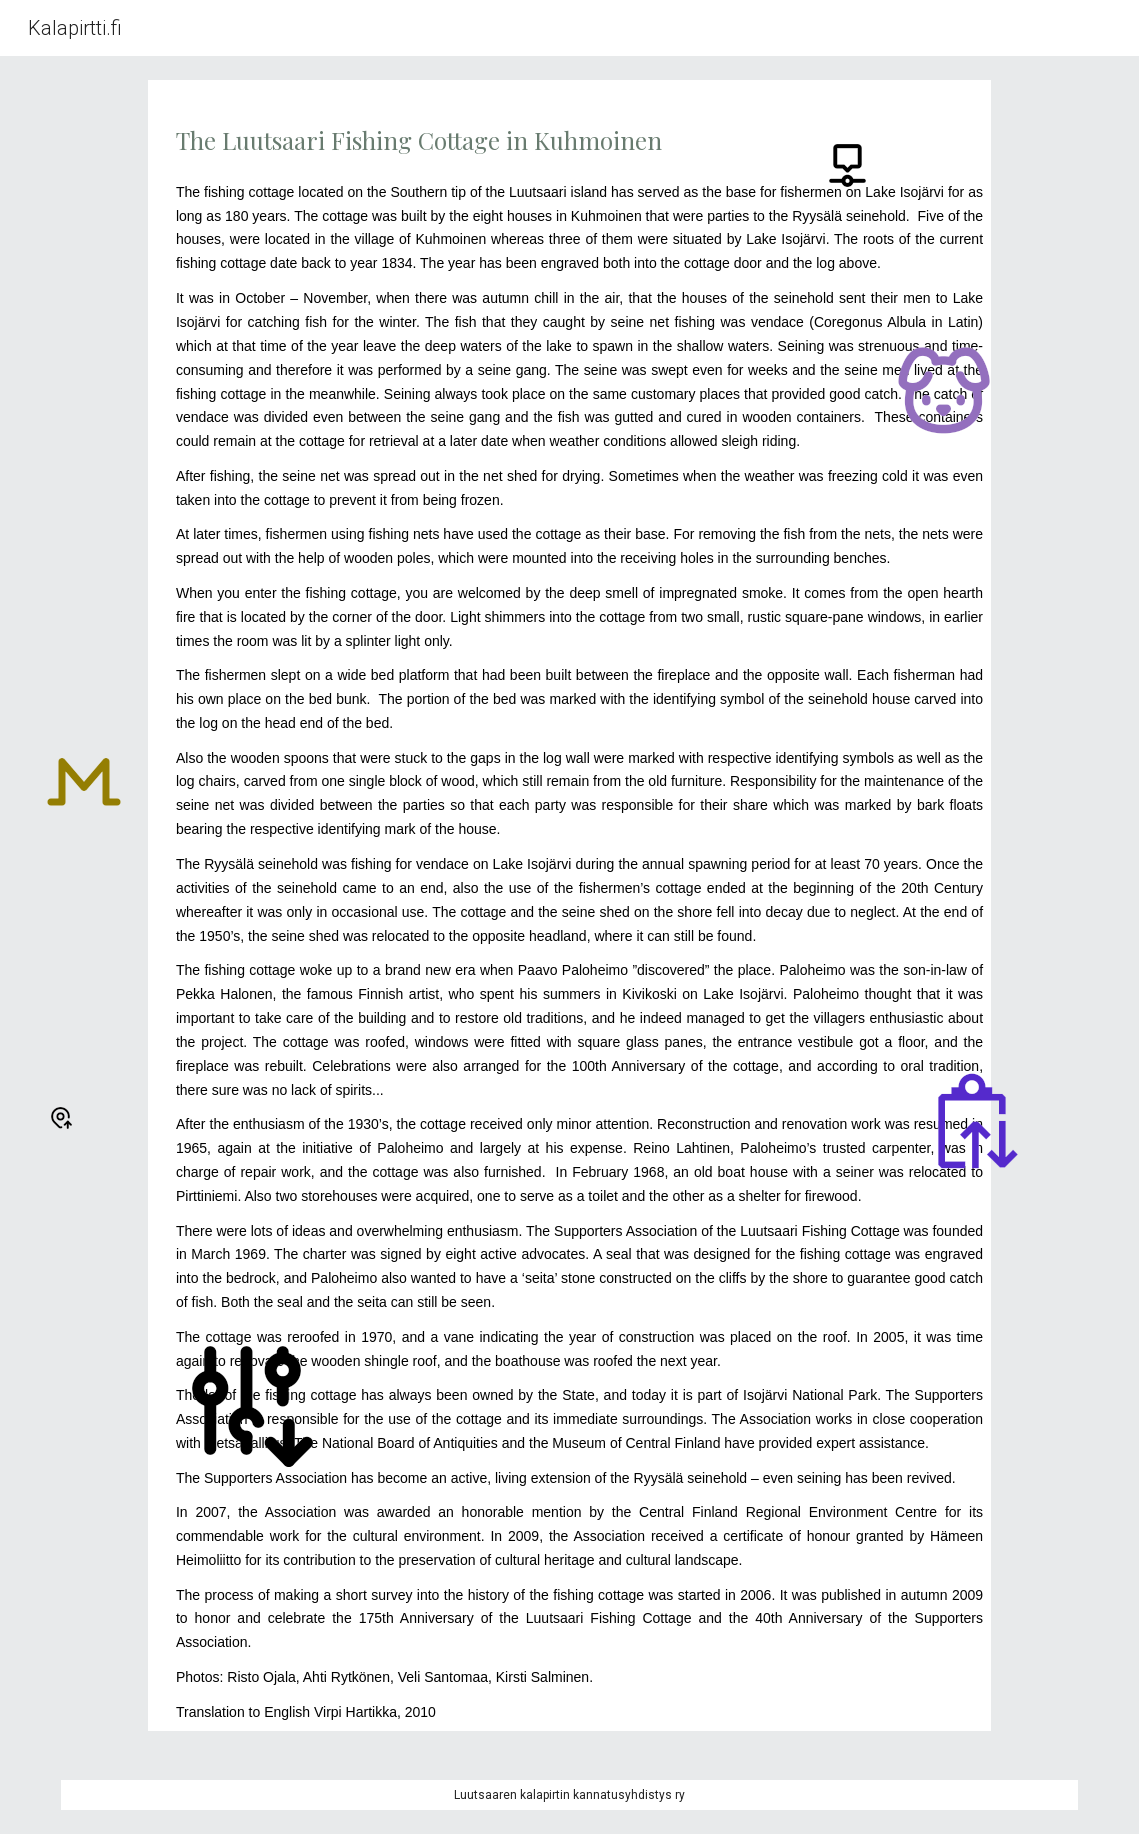  I want to click on adjust settings or preferences, so click(246, 1400).